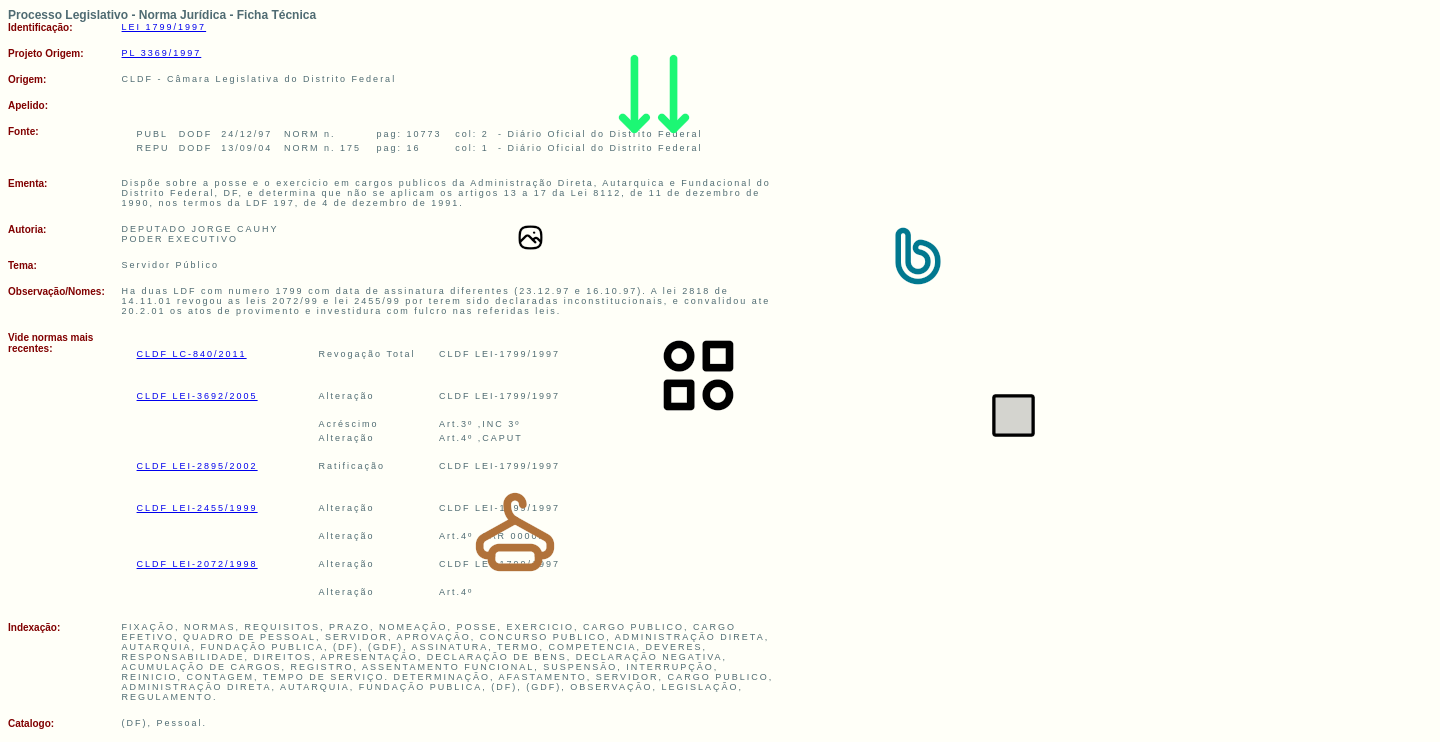 This screenshot has height=742, width=1440. Describe the element at coordinates (918, 256) in the screenshot. I see `bebo social network logo` at that location.